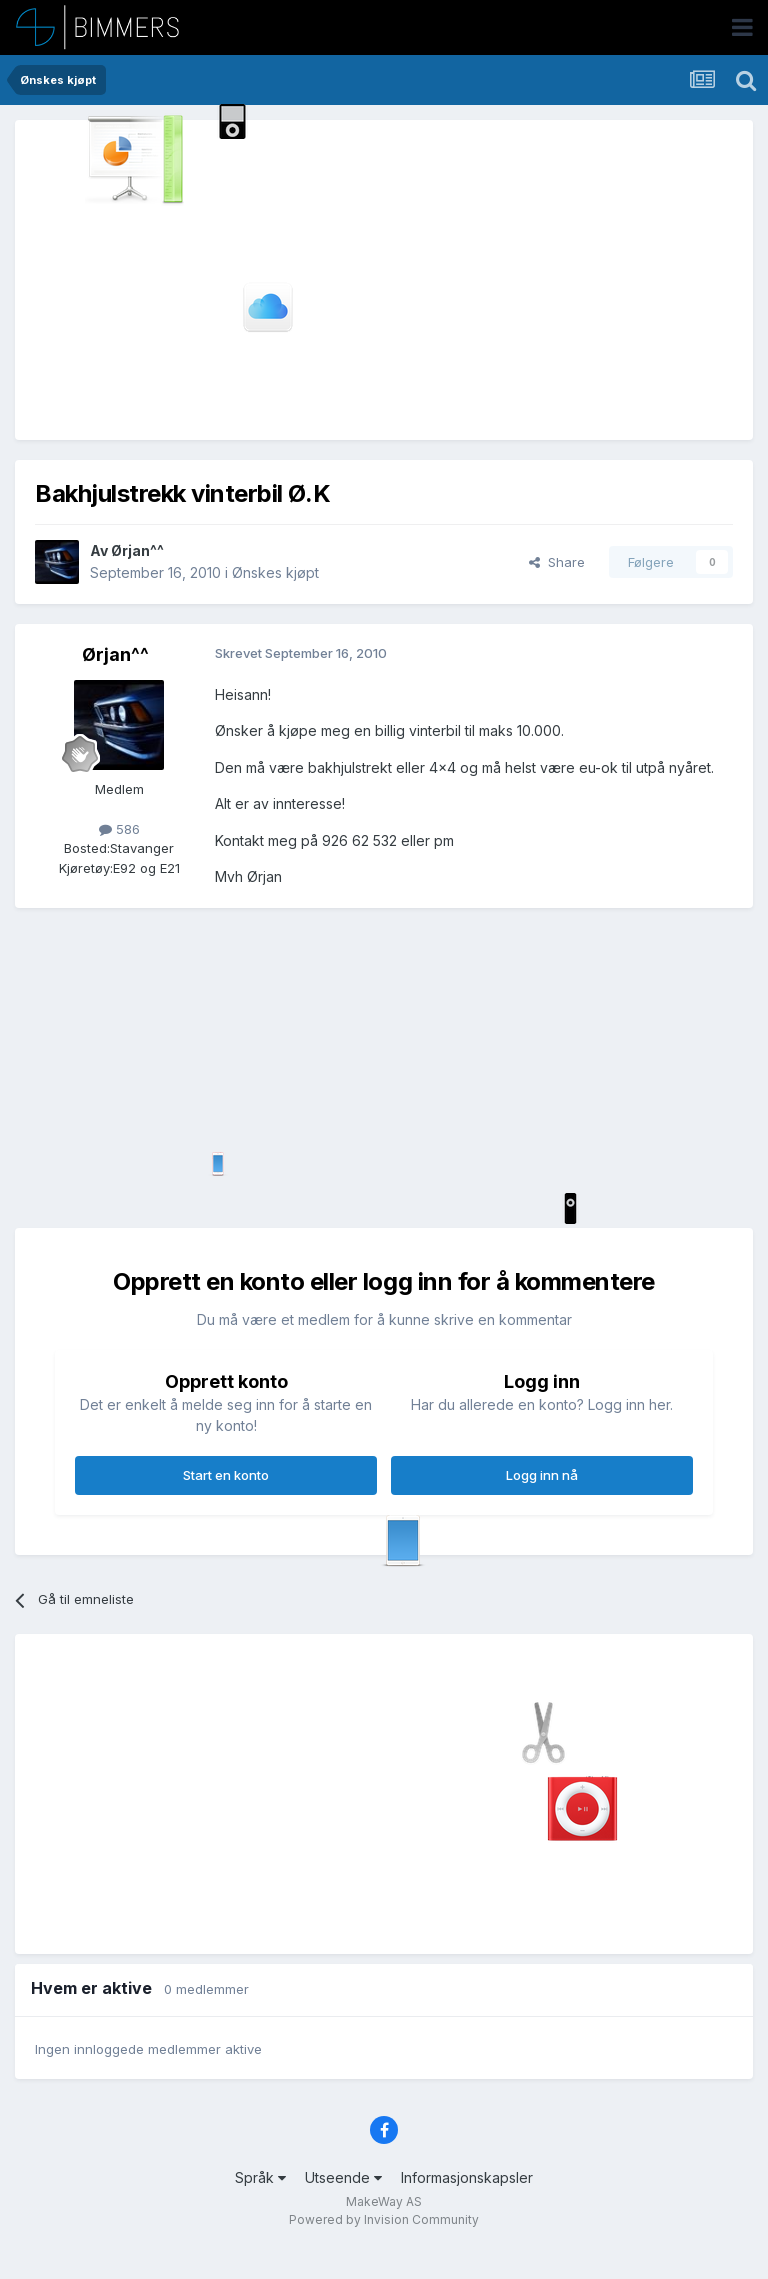  Describe the element at coordinates (218, 1164) in the screenshot. I see `iPod Touch device connected` at that location.